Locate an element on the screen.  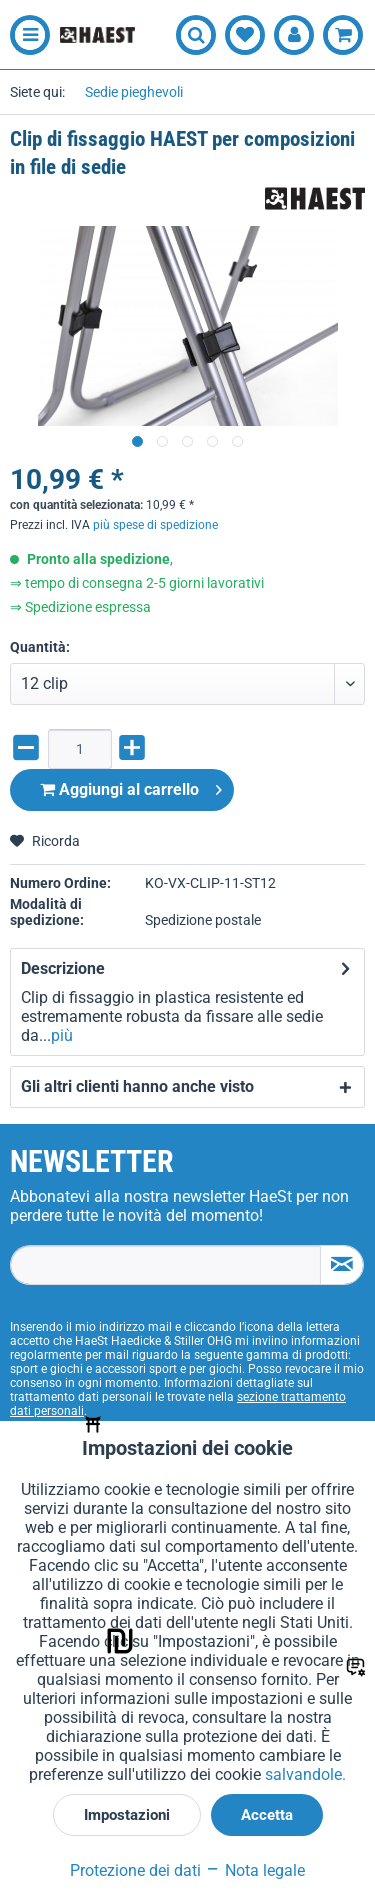
indicates Israeli shekel currency is located at coordinates (120, 1641).